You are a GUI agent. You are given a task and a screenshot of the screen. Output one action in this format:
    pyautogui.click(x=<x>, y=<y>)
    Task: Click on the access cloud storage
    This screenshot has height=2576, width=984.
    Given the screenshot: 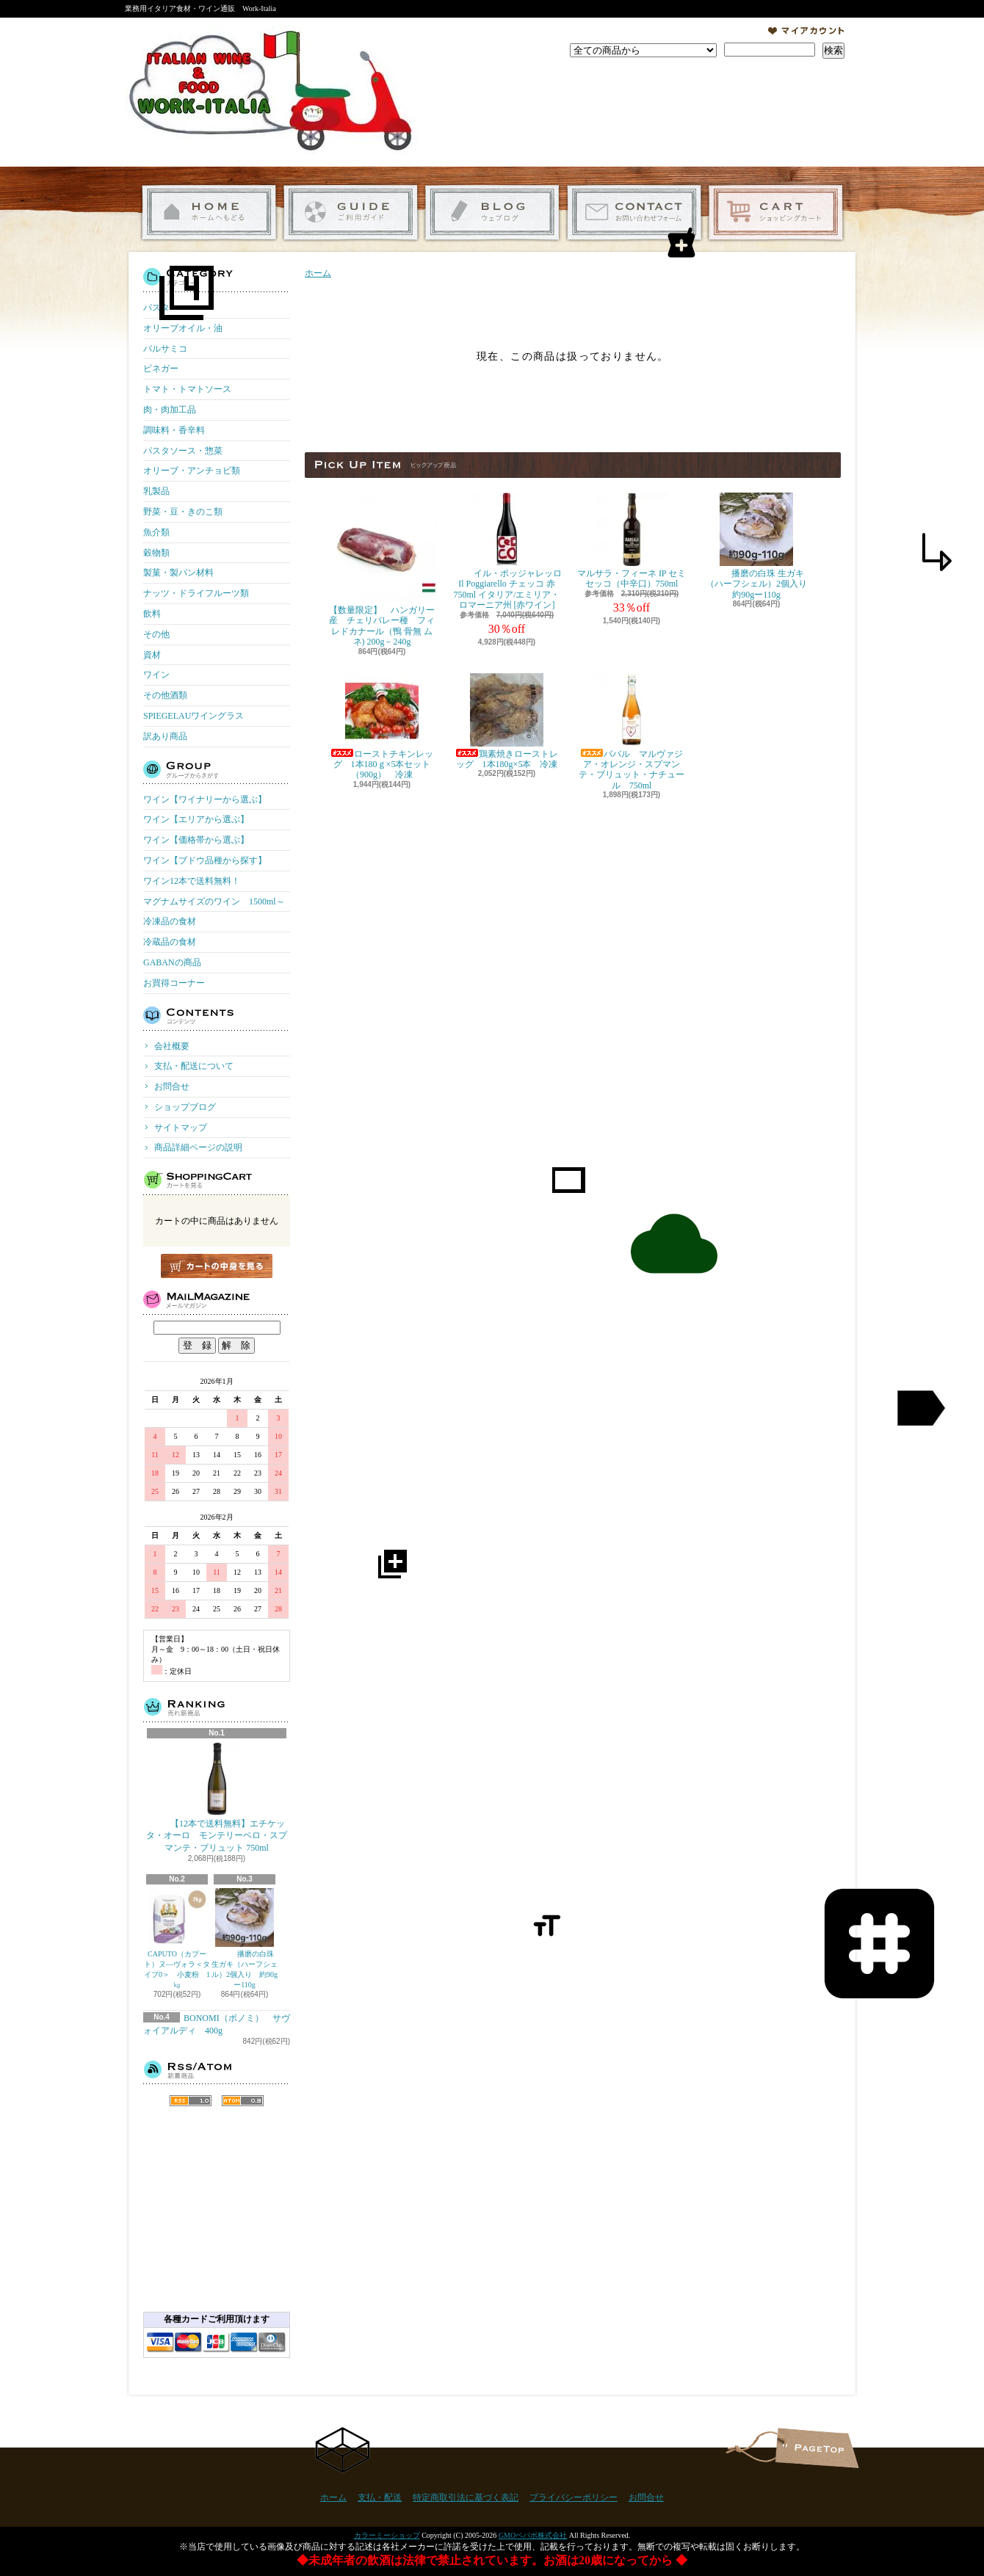 What is the action you would take?
    pyautogui.click(x=674, y=1244)
    